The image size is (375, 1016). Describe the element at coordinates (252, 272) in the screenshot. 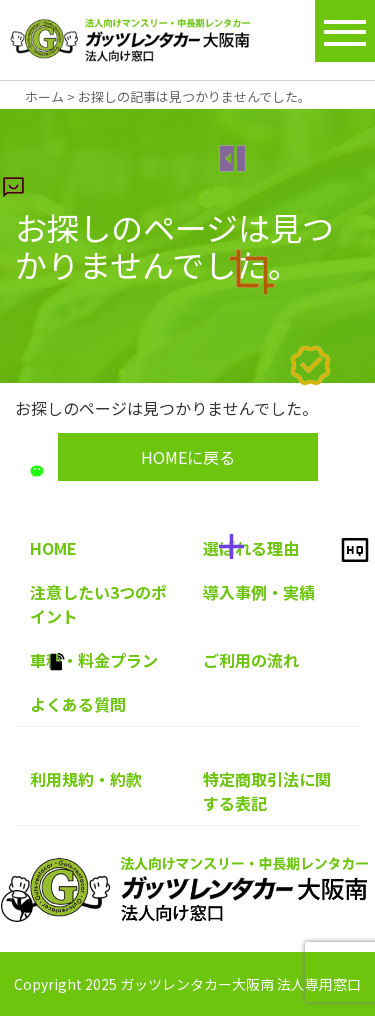

I see `crop an image or photo` at that location.